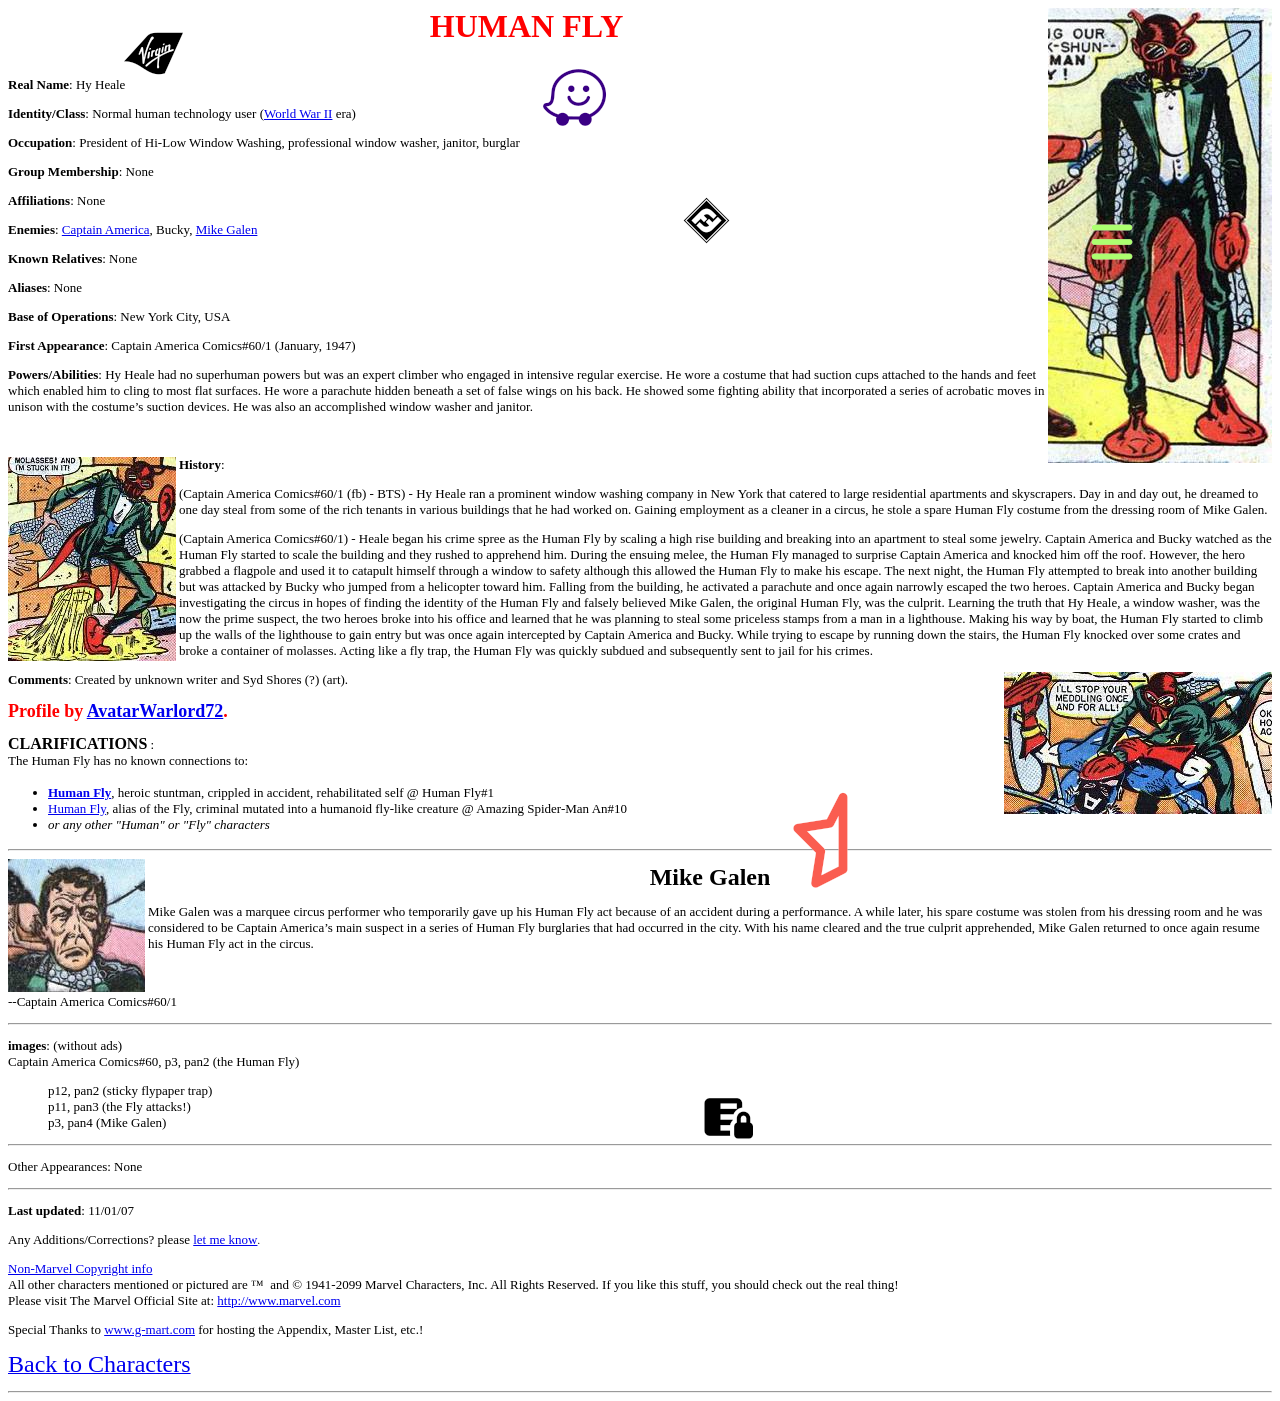 The width and height of the screenshot is (1280, 1401). I want to click on fantasy flight games logo, so click(706, 220).